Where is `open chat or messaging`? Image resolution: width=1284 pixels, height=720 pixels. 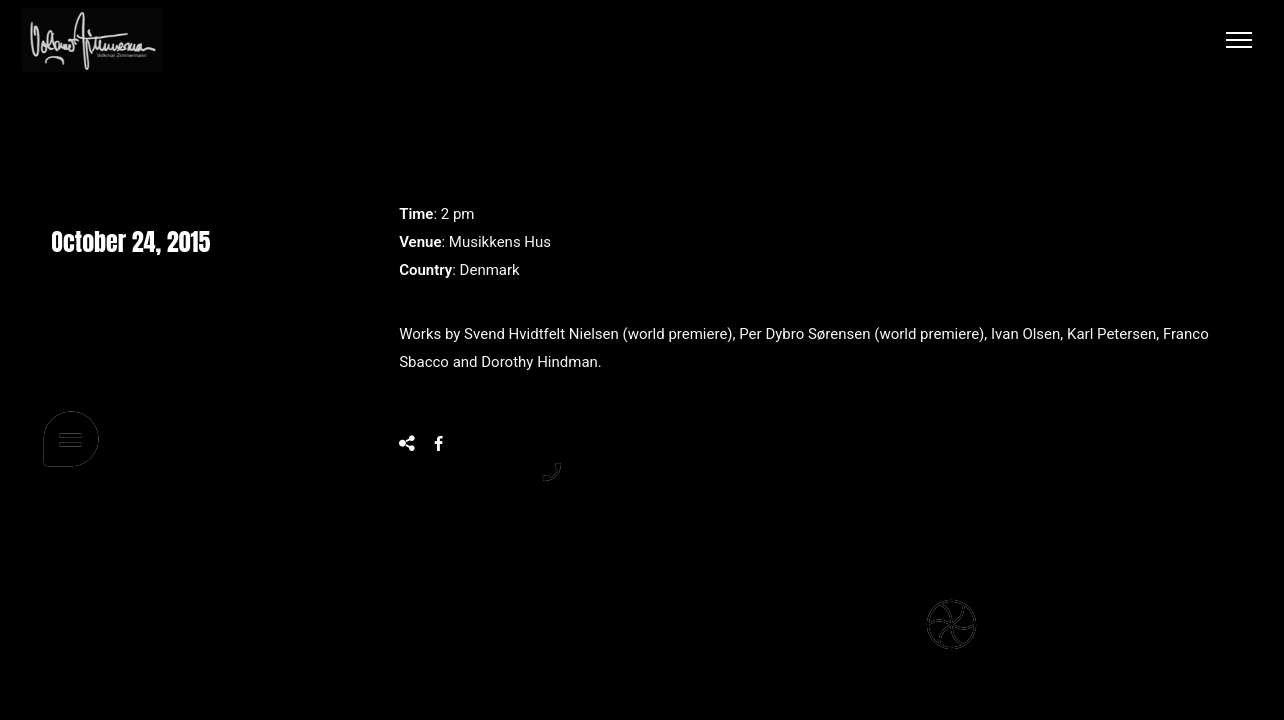
open chat or messaging is located at coordinates (70, 440).